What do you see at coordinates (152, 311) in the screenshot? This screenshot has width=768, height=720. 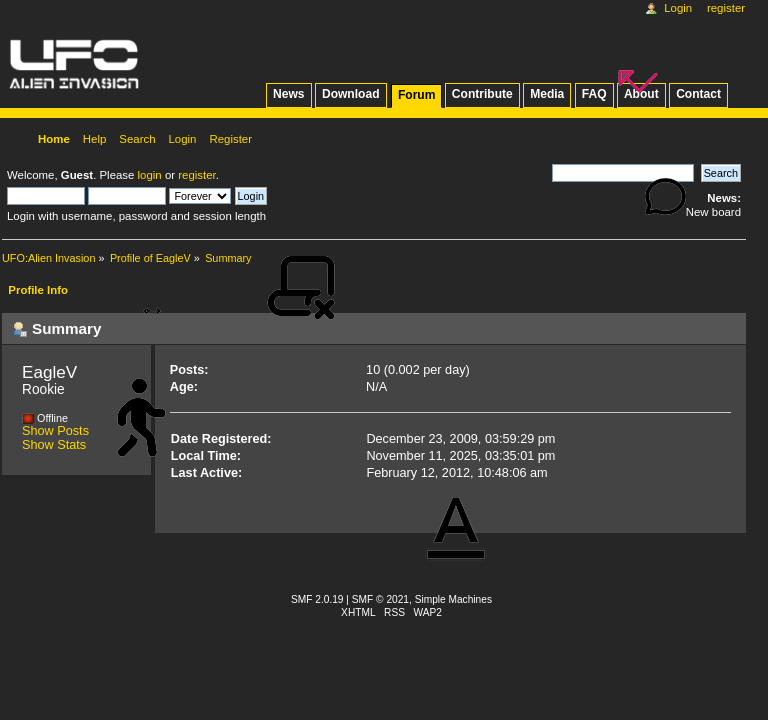 I see `navigate to the next step or section` at bounding box center [152, 311].